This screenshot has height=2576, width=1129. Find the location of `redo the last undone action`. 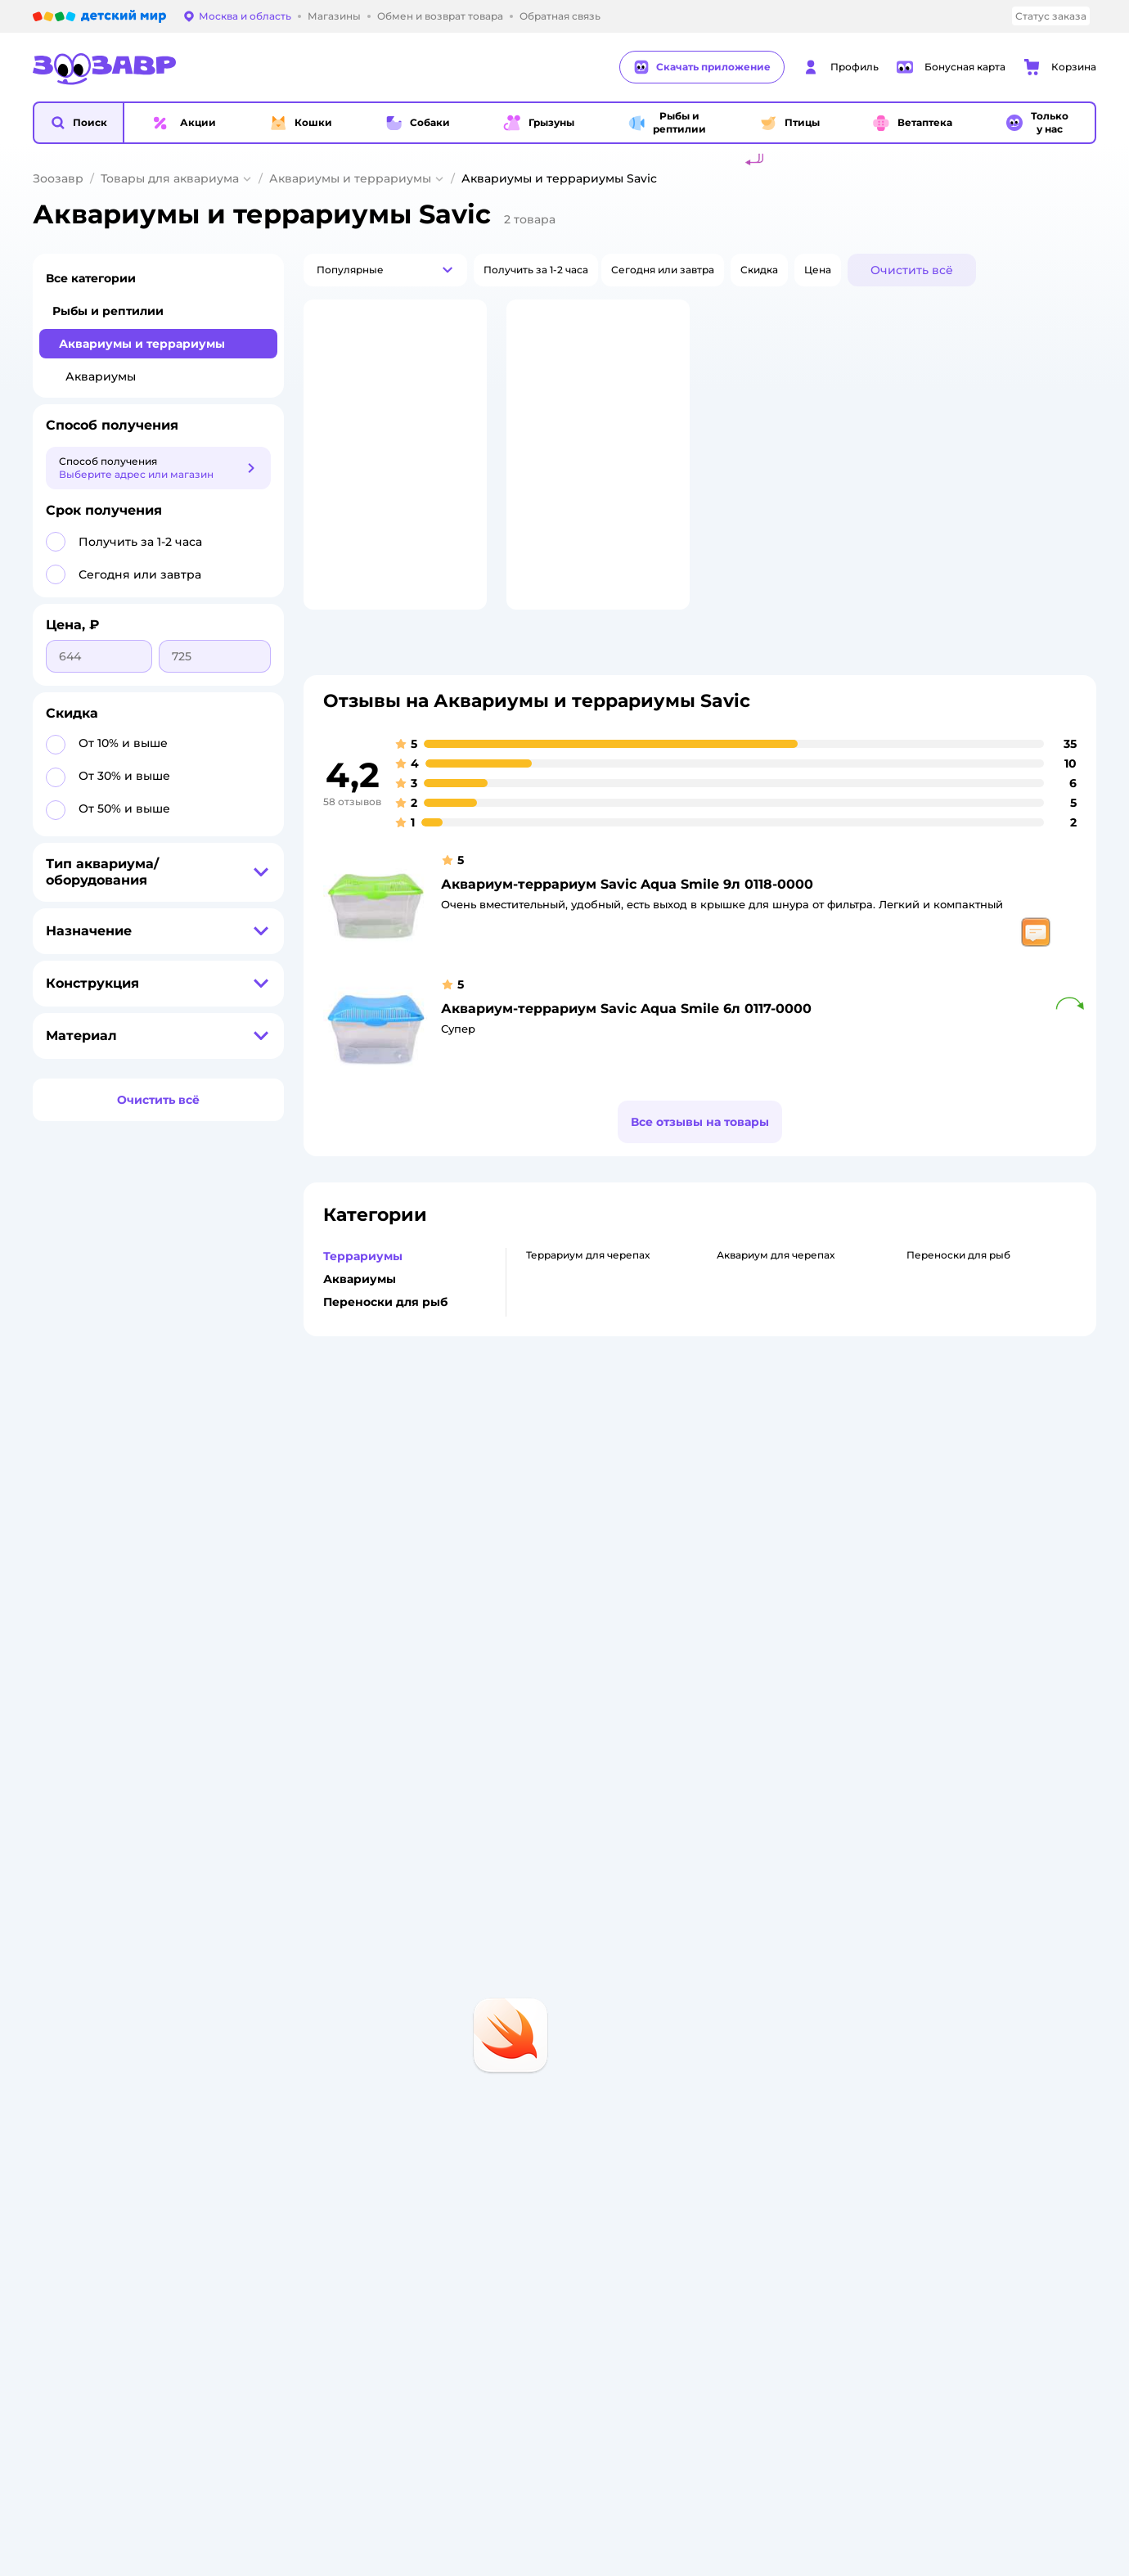

redo the last undone action is located at coordinates (1070, 1003).